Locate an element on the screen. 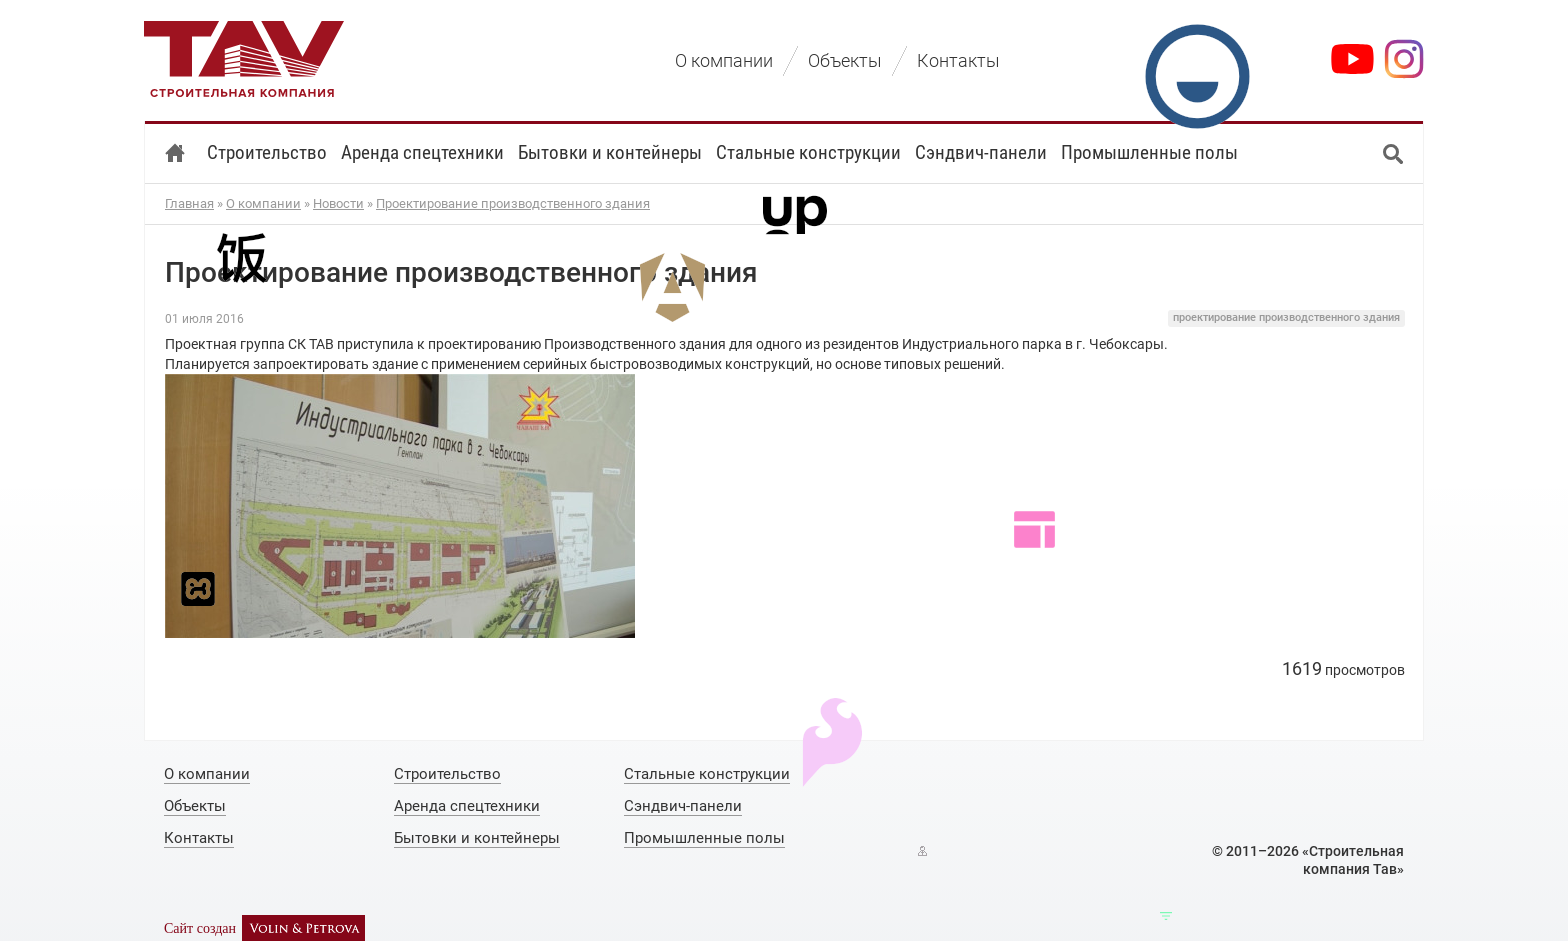 Image resolution: width=1568 pixels, height=941 pixels. visit sparkfun electronics website is located at coordinates (832, 742).